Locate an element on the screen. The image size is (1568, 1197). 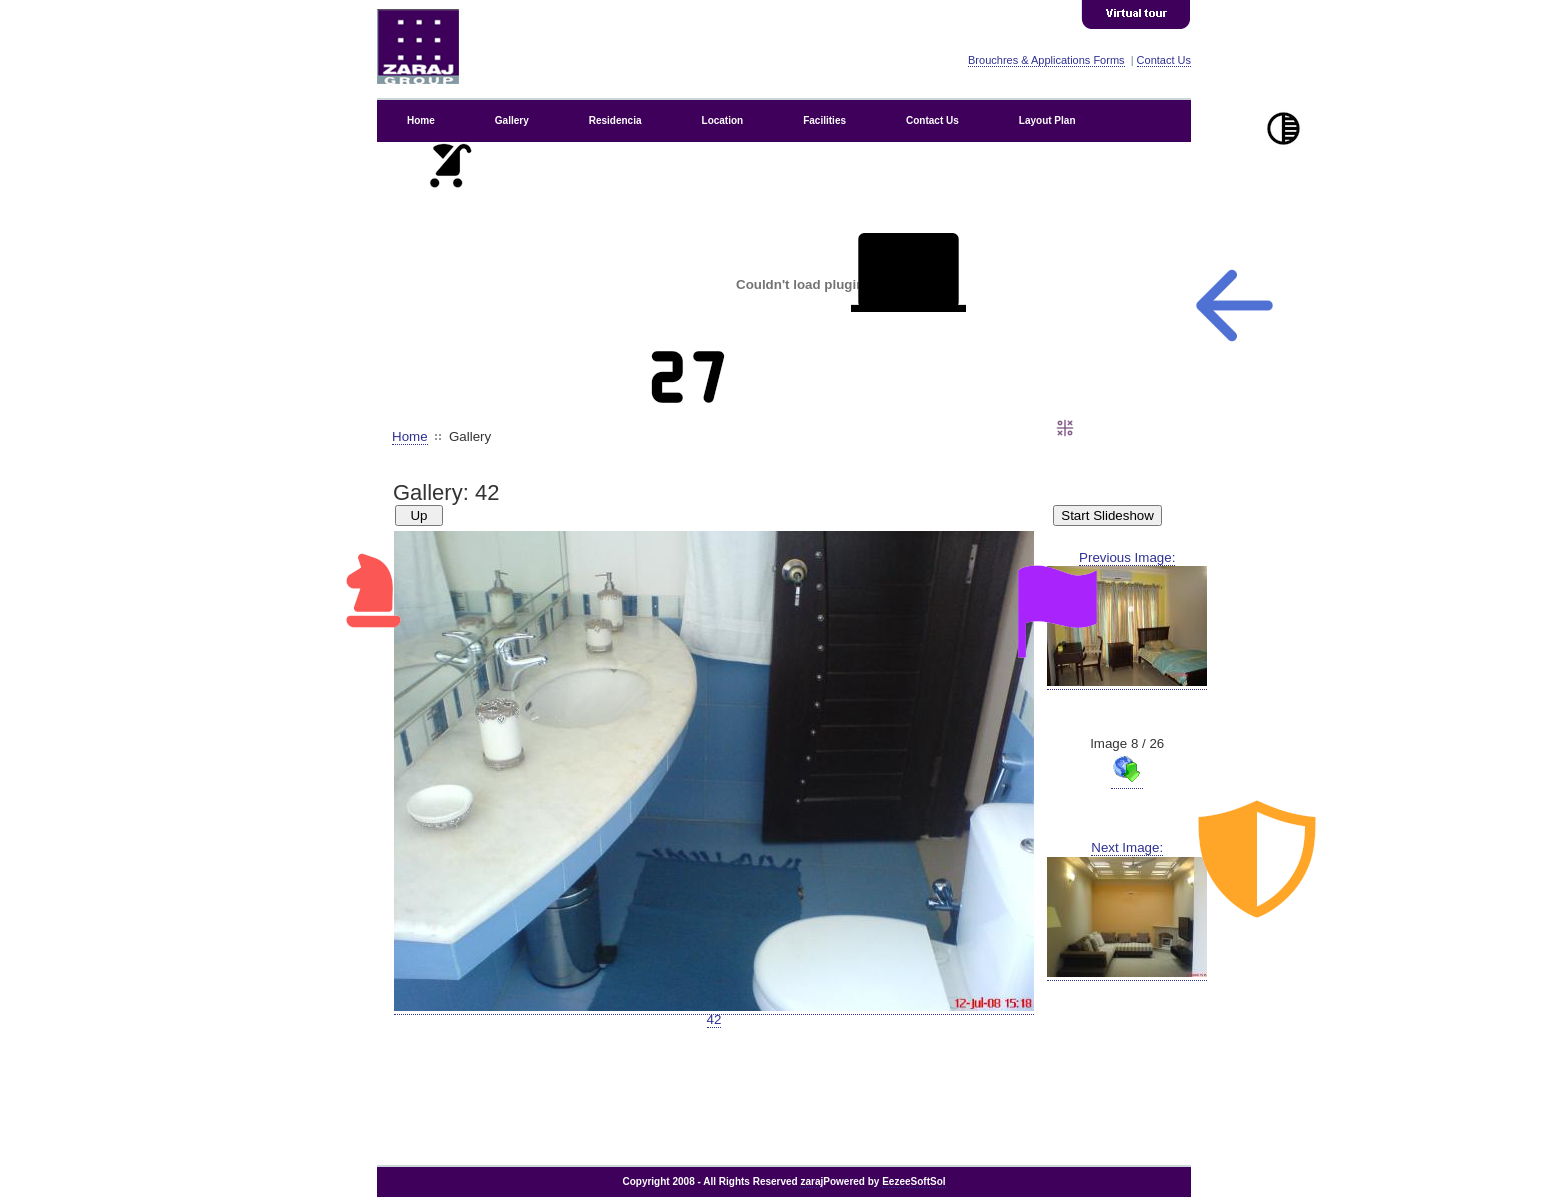
switch to desktop view is located at coordinates (908, 272).